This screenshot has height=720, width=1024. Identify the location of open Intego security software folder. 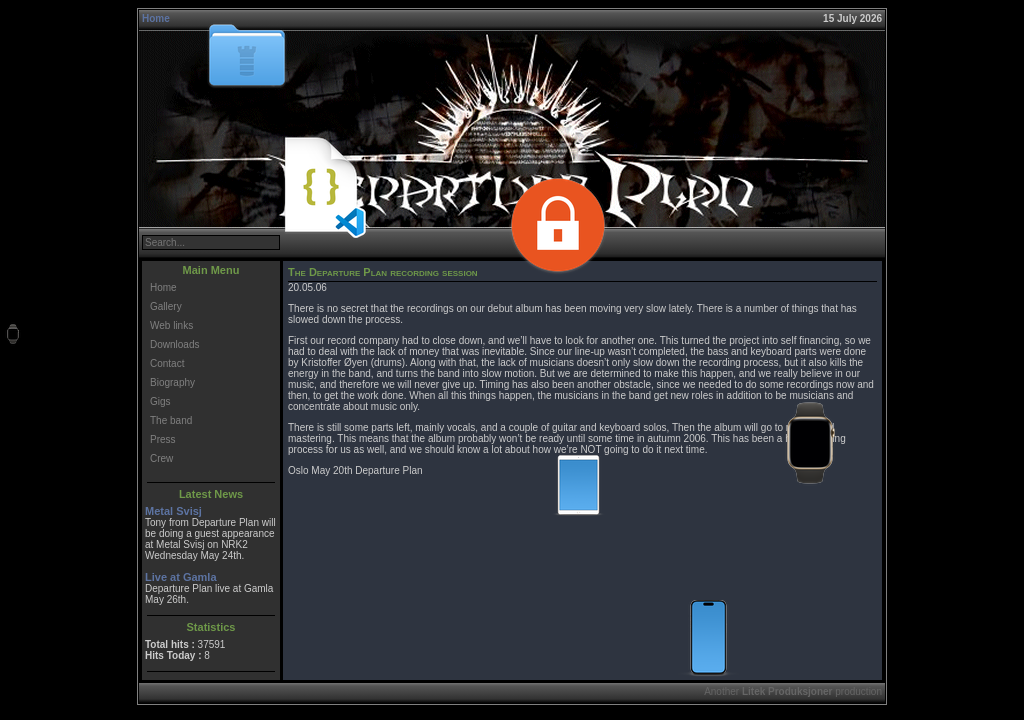
(247, 55).